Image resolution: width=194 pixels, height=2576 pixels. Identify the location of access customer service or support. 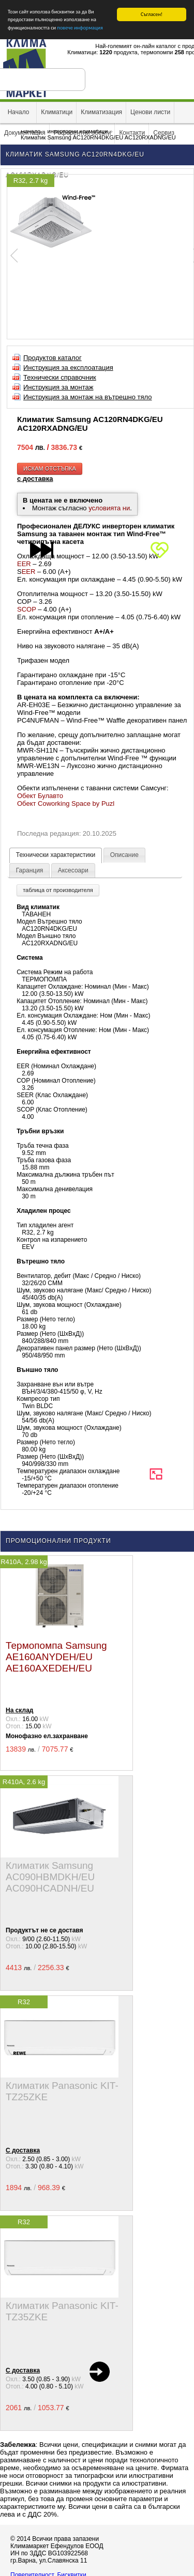
(159, 550).